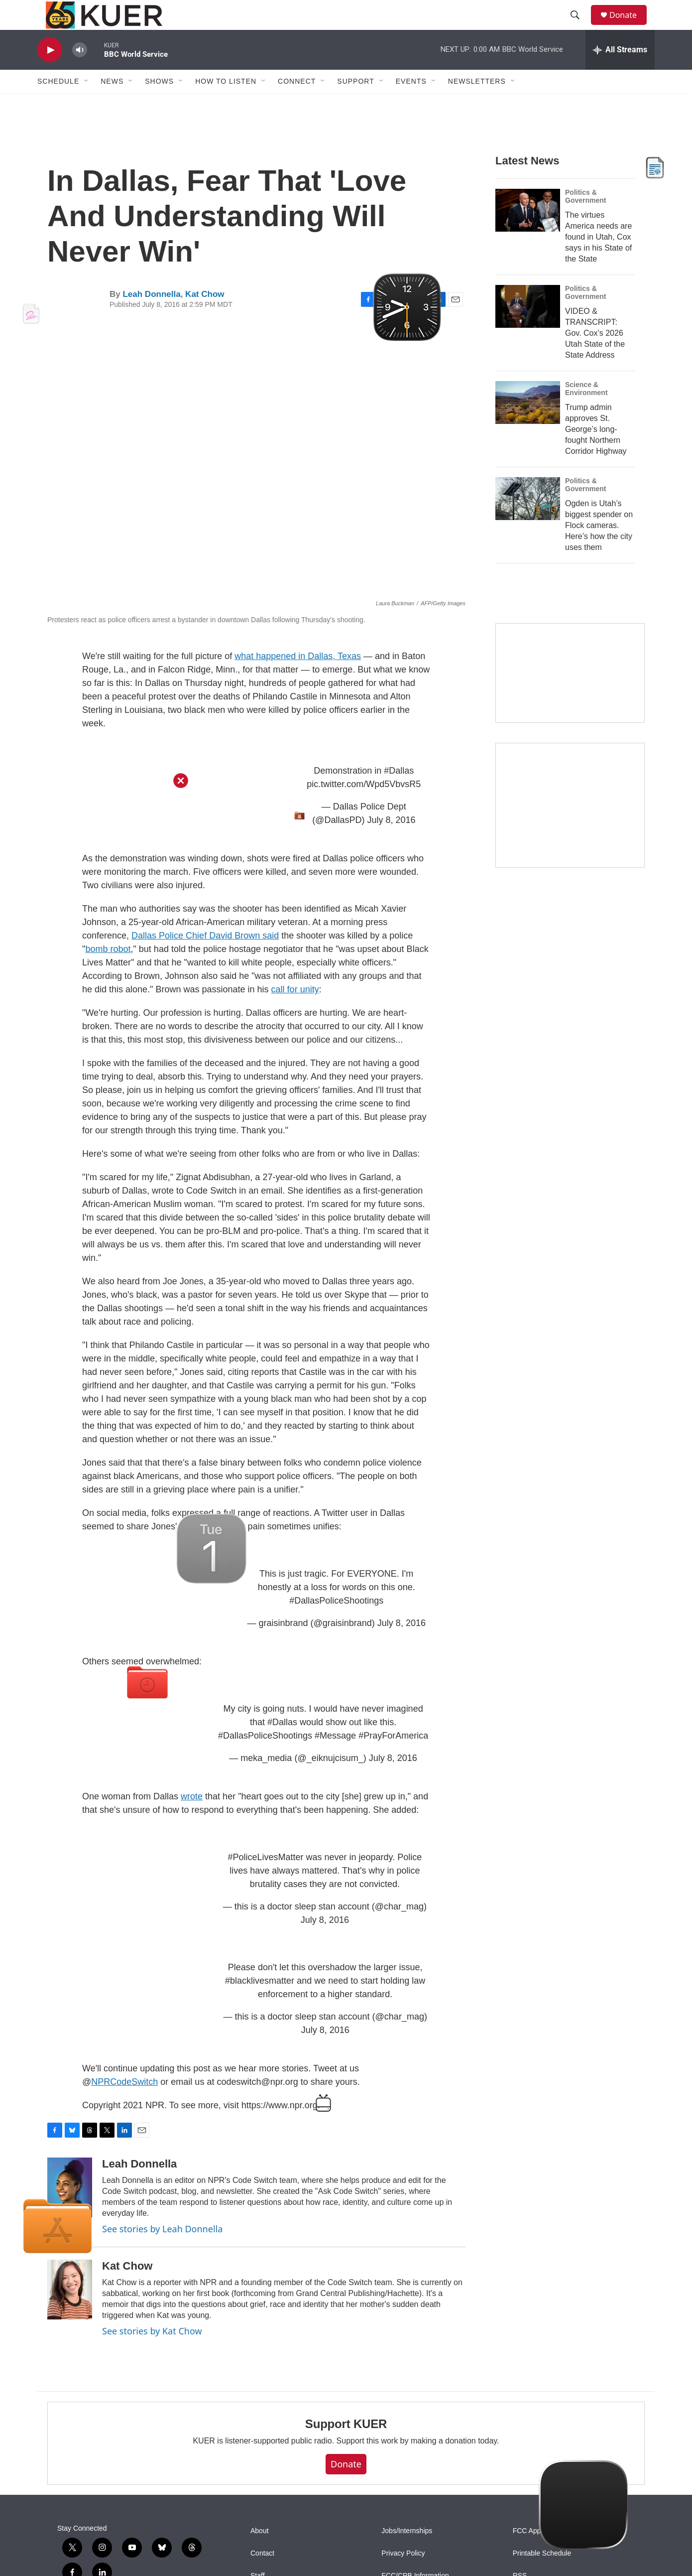  Describe the element at coordinates (655, 167) in the screenshot. I see `a libreoffice web document file type` at that location.